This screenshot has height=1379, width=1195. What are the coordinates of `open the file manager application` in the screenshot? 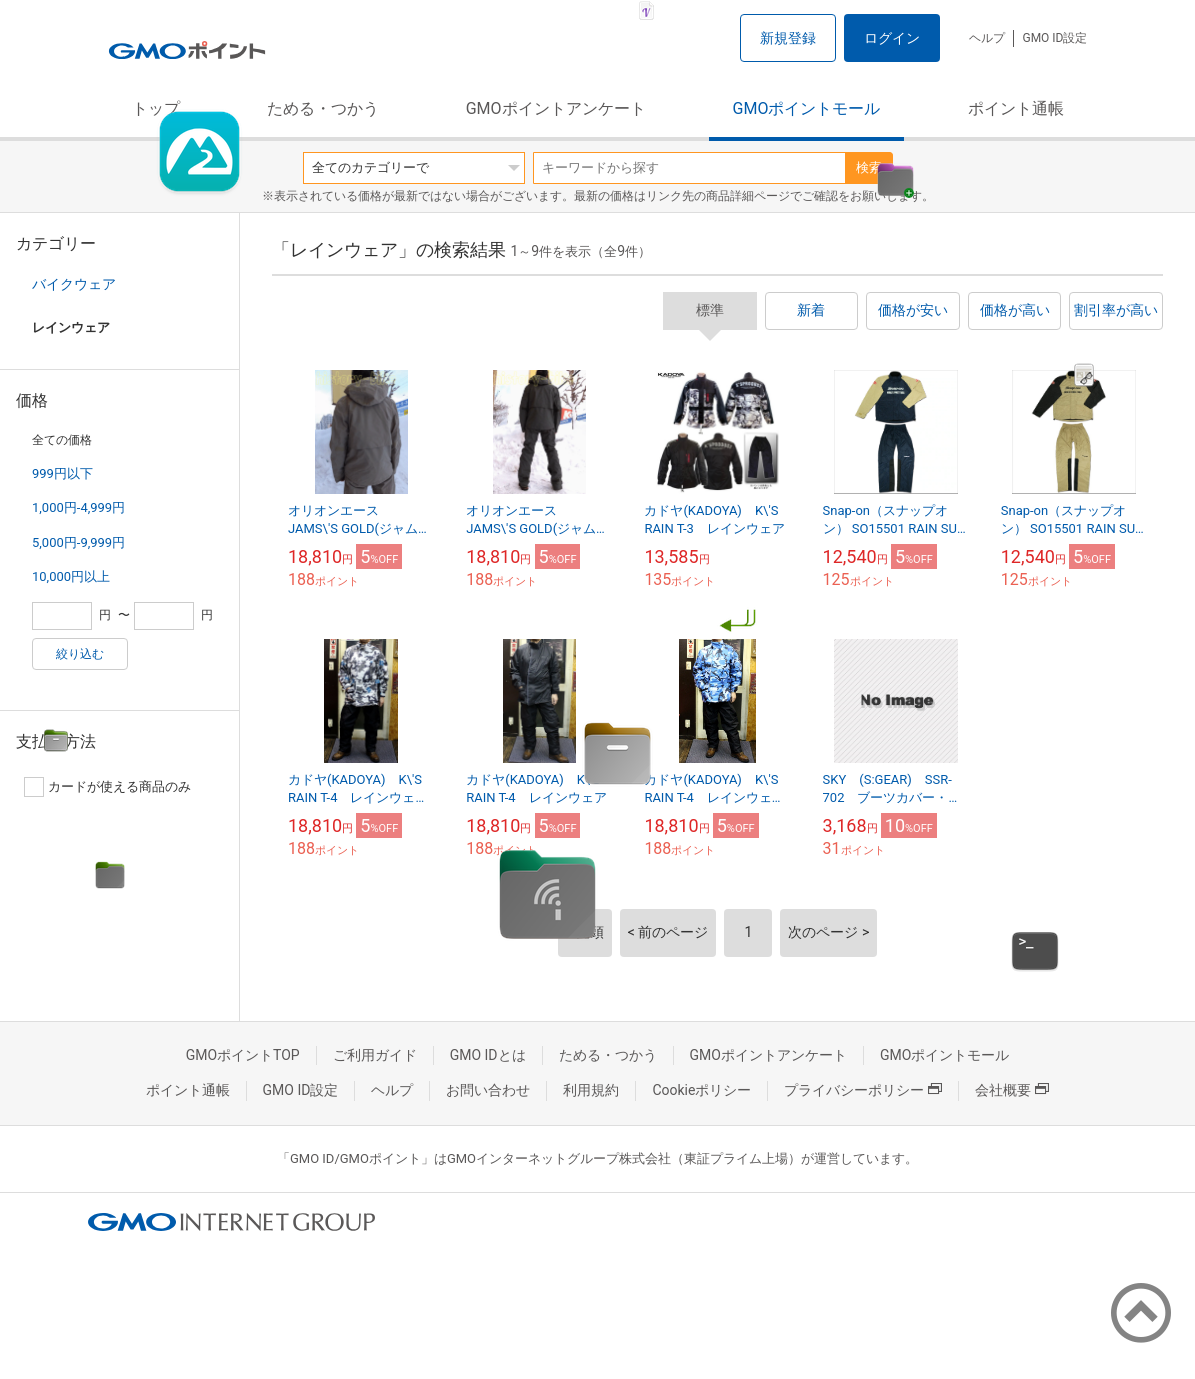 It's located at (617, 753).